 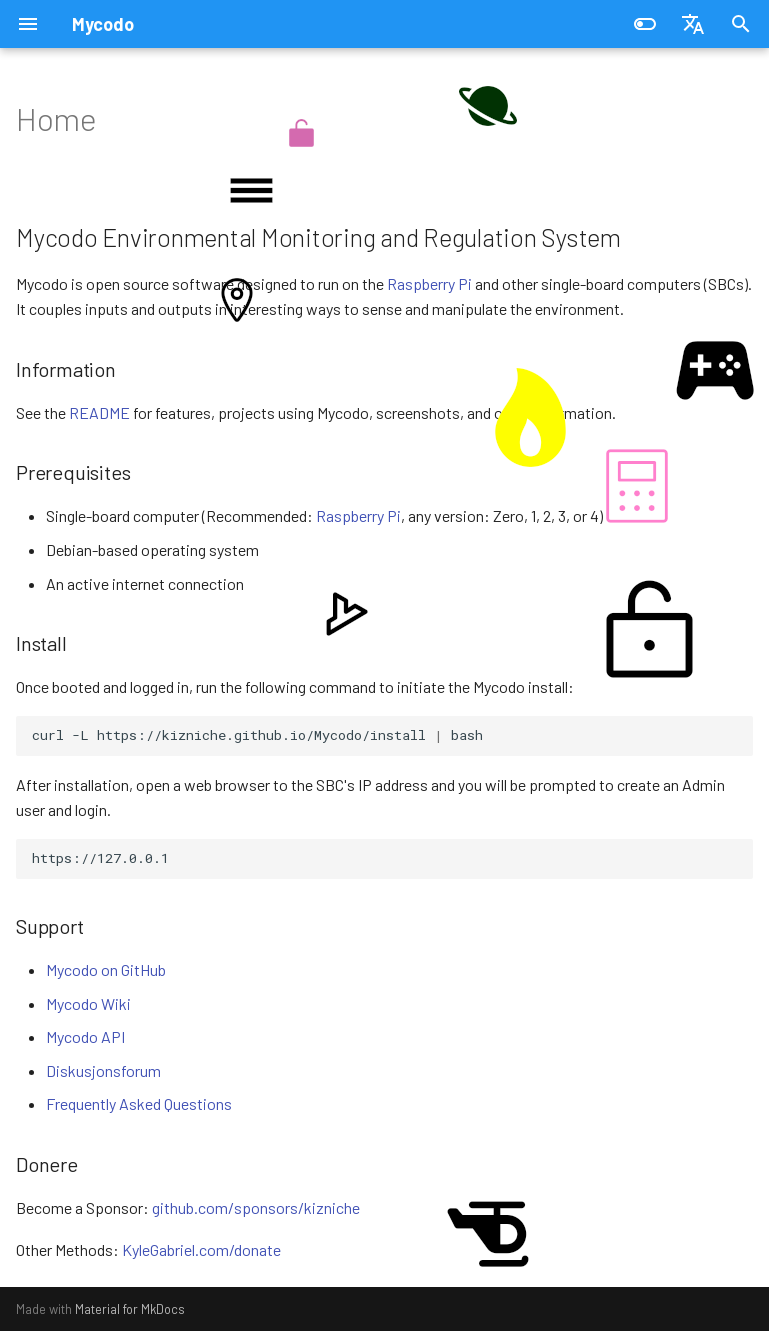 What do you see at coordinates (251, 190) in the screenshot?
I see `open navigation menu` at bounding box center [251, 190].